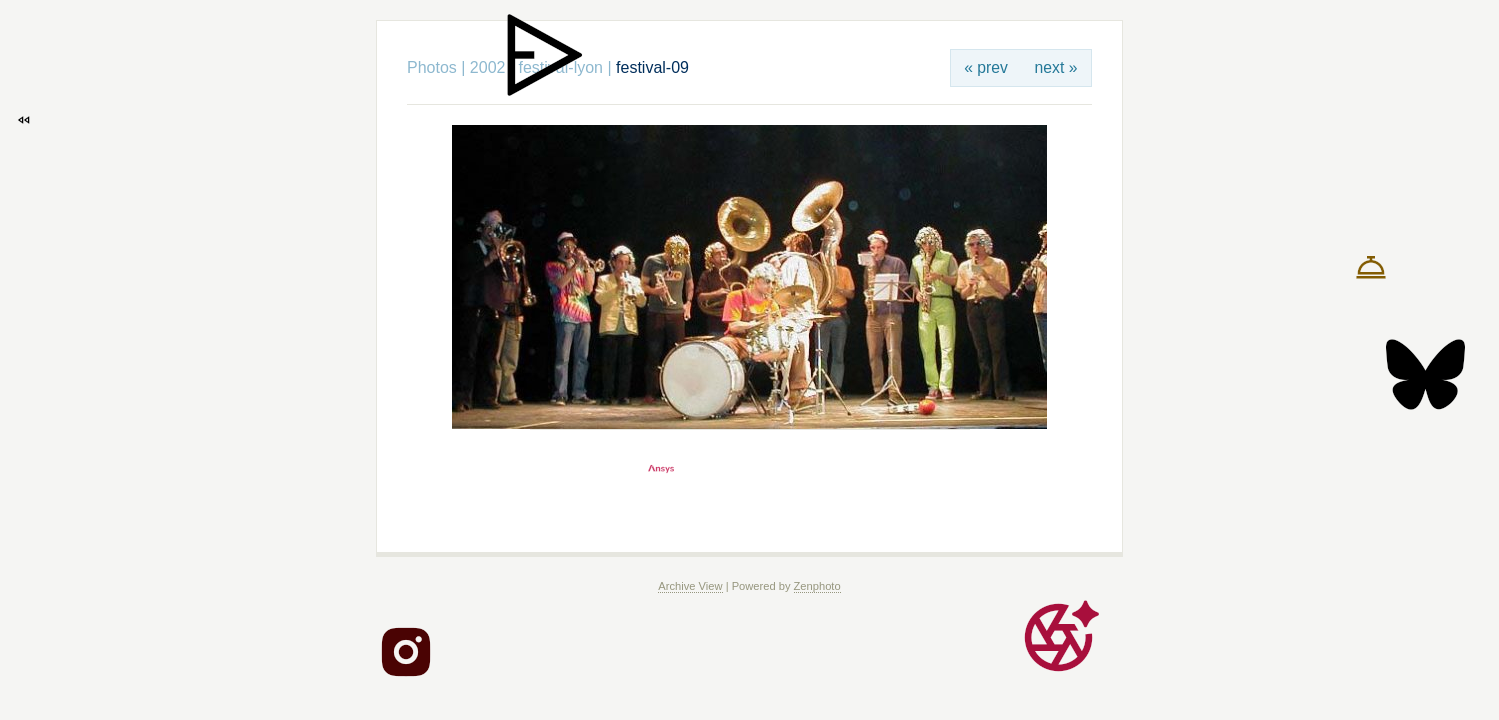  What do you see at coordinates (1425, 374) in the screenshot?
I see `open the Bluesky app` at bounding box center [1425, 374].